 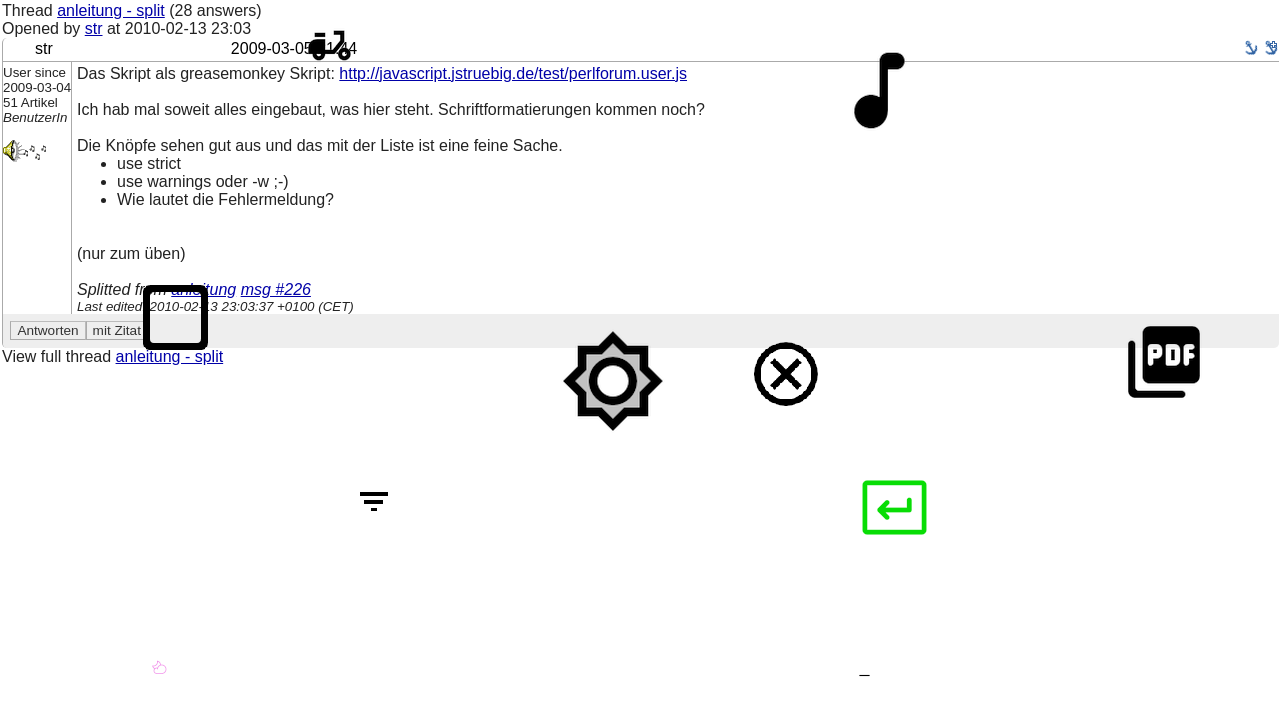 What do you see at coordinates (879, 90) in the screenshot?
I see `access music or audio player` at bounding box center [879, 90].